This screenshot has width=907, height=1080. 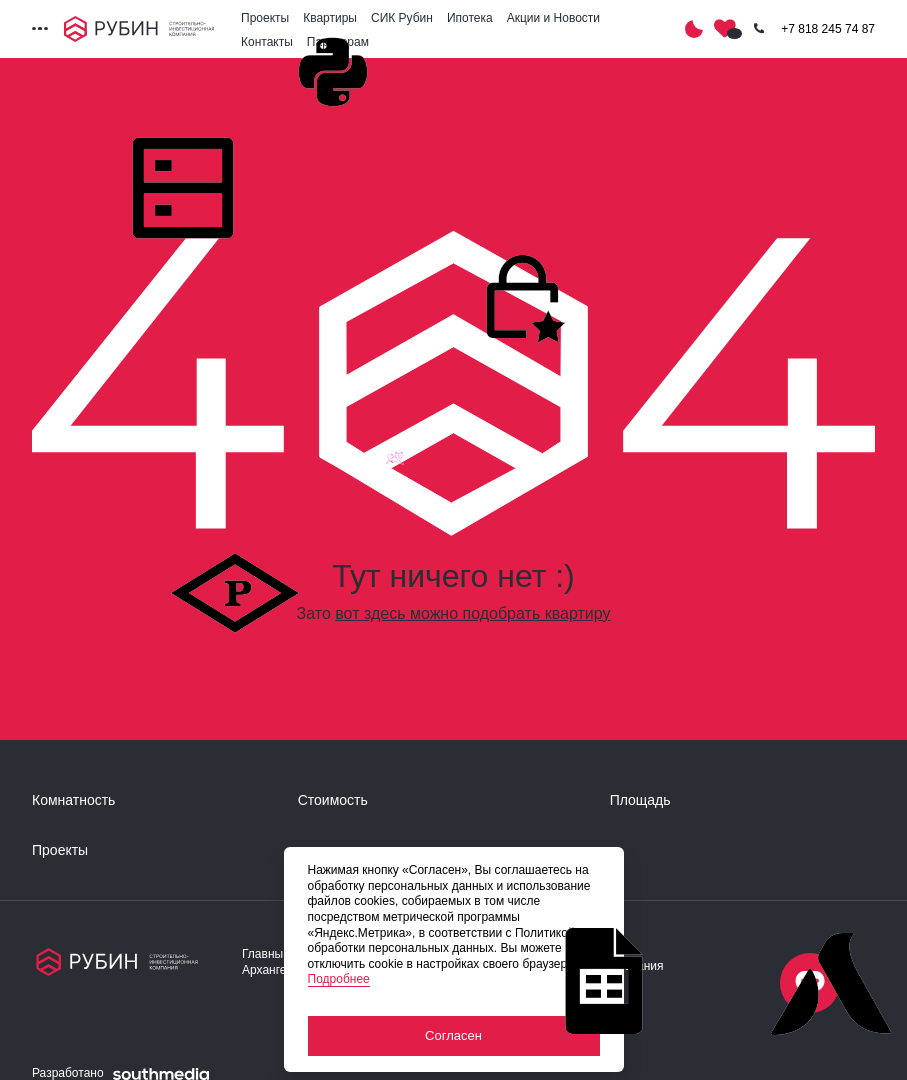 What do you see at coordinates (604, 981) in the screenshot?
I see `open Google Sheets` at bounding box center [604, 981].